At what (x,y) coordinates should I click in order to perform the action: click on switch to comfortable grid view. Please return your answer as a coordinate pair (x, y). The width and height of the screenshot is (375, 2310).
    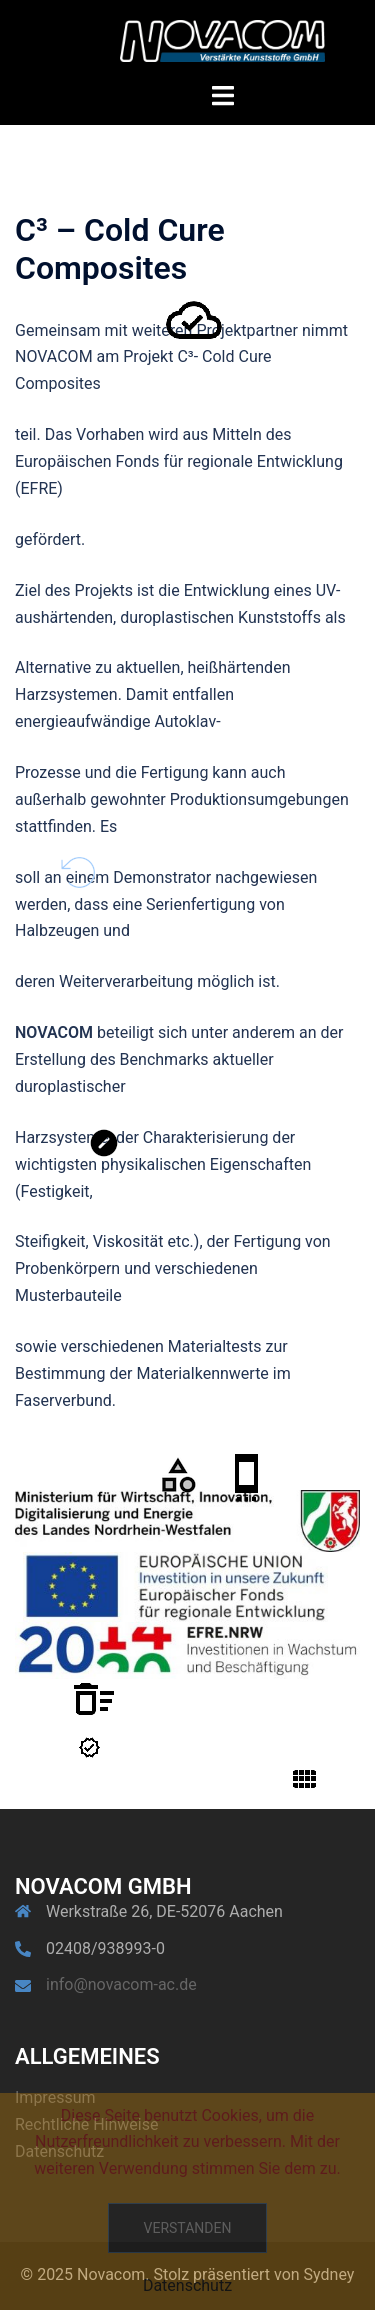
    Looking at the image, I should click on (304, 1779).